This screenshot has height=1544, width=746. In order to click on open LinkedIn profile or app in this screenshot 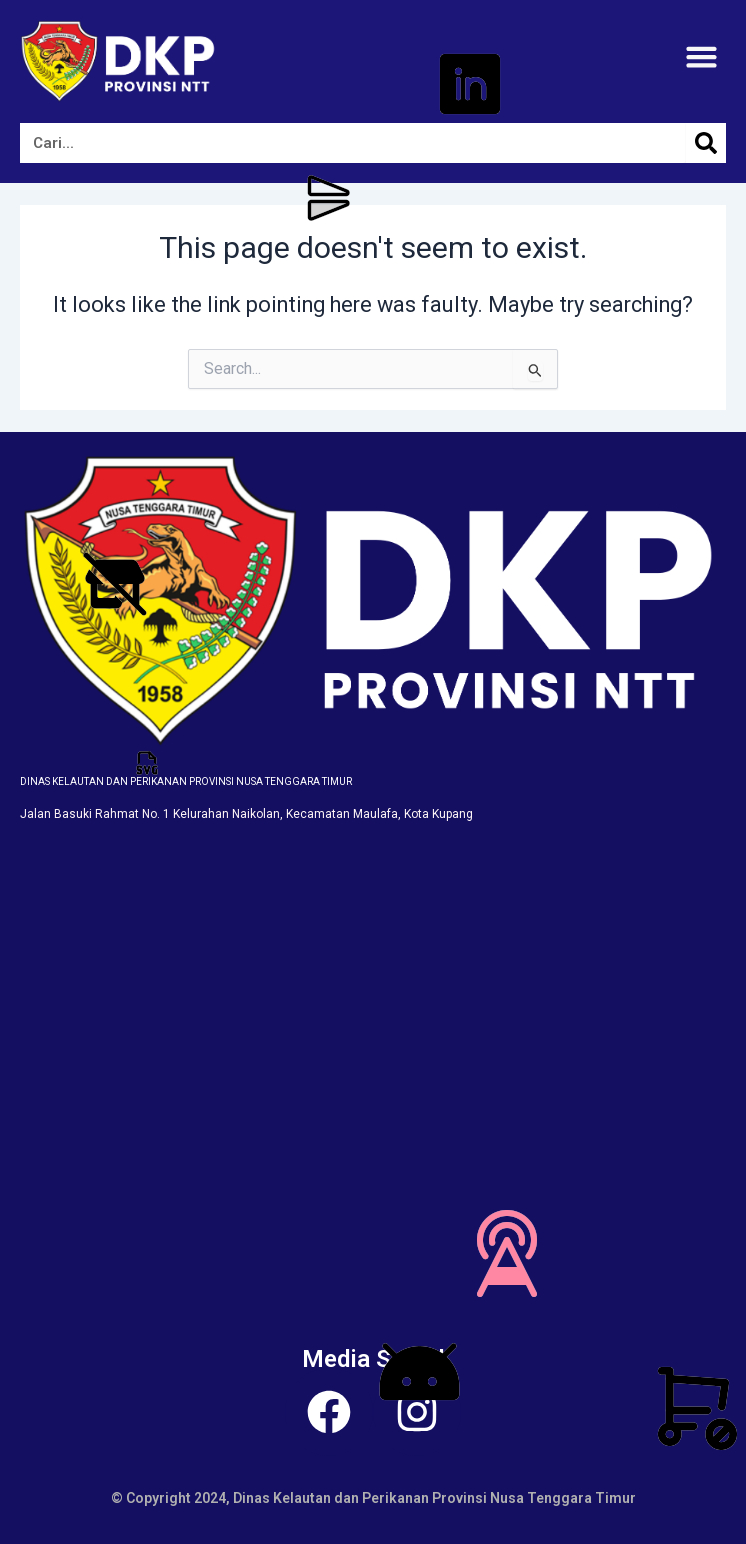, I will do `click(470, 84)`.